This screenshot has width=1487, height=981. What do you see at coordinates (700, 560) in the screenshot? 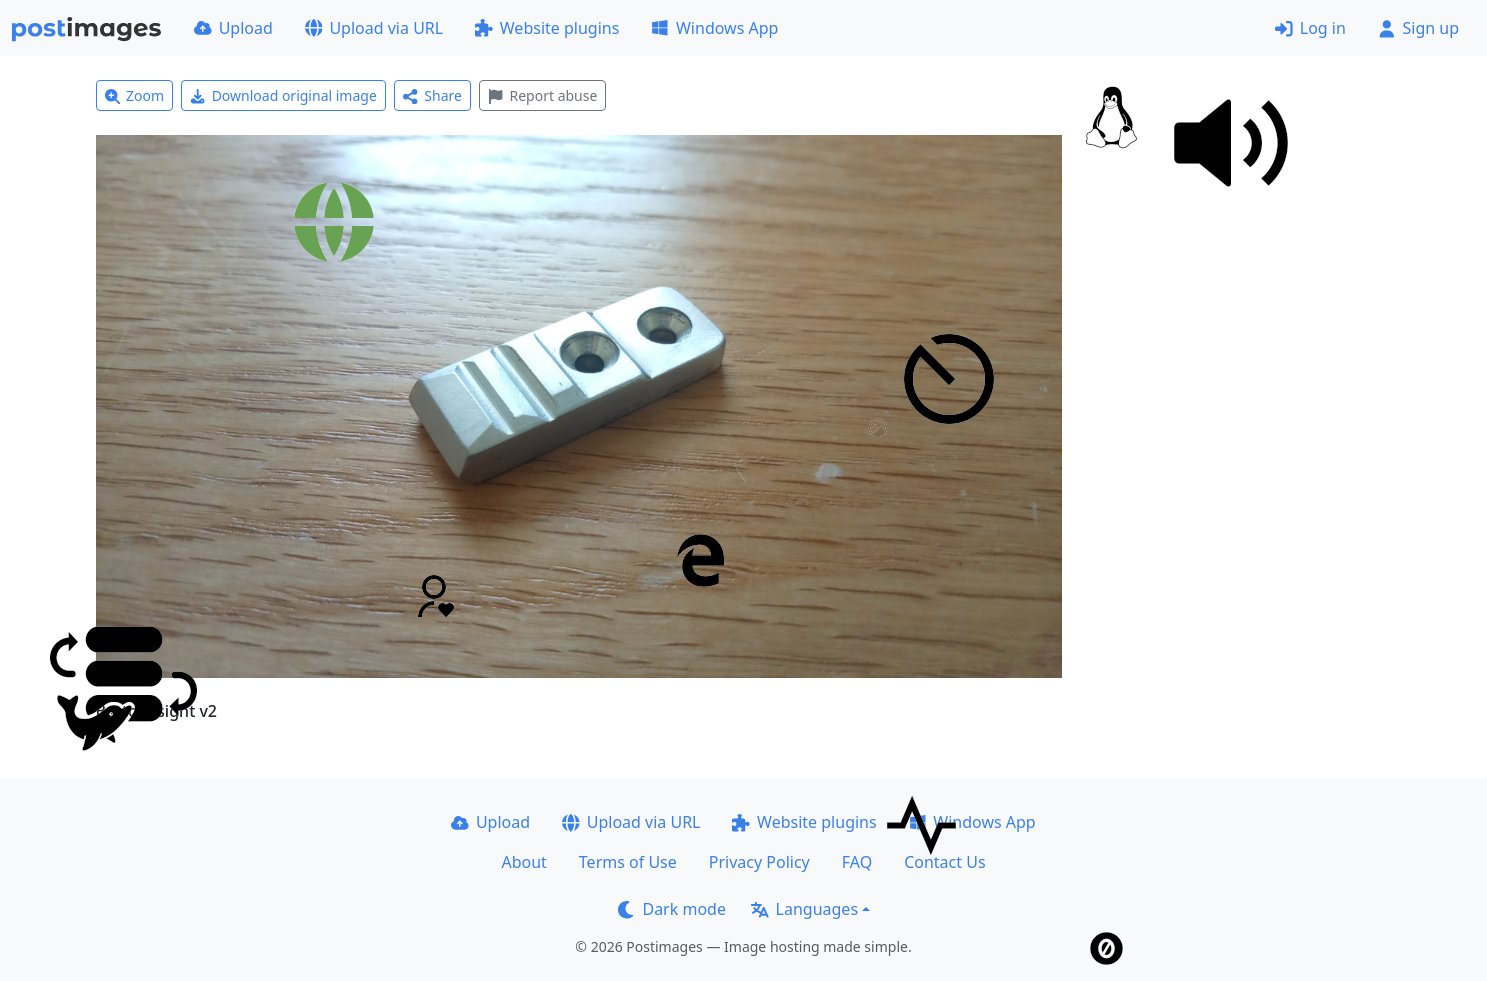
I see `open Microsoft Edge browser` at bounding box center [700, 560].